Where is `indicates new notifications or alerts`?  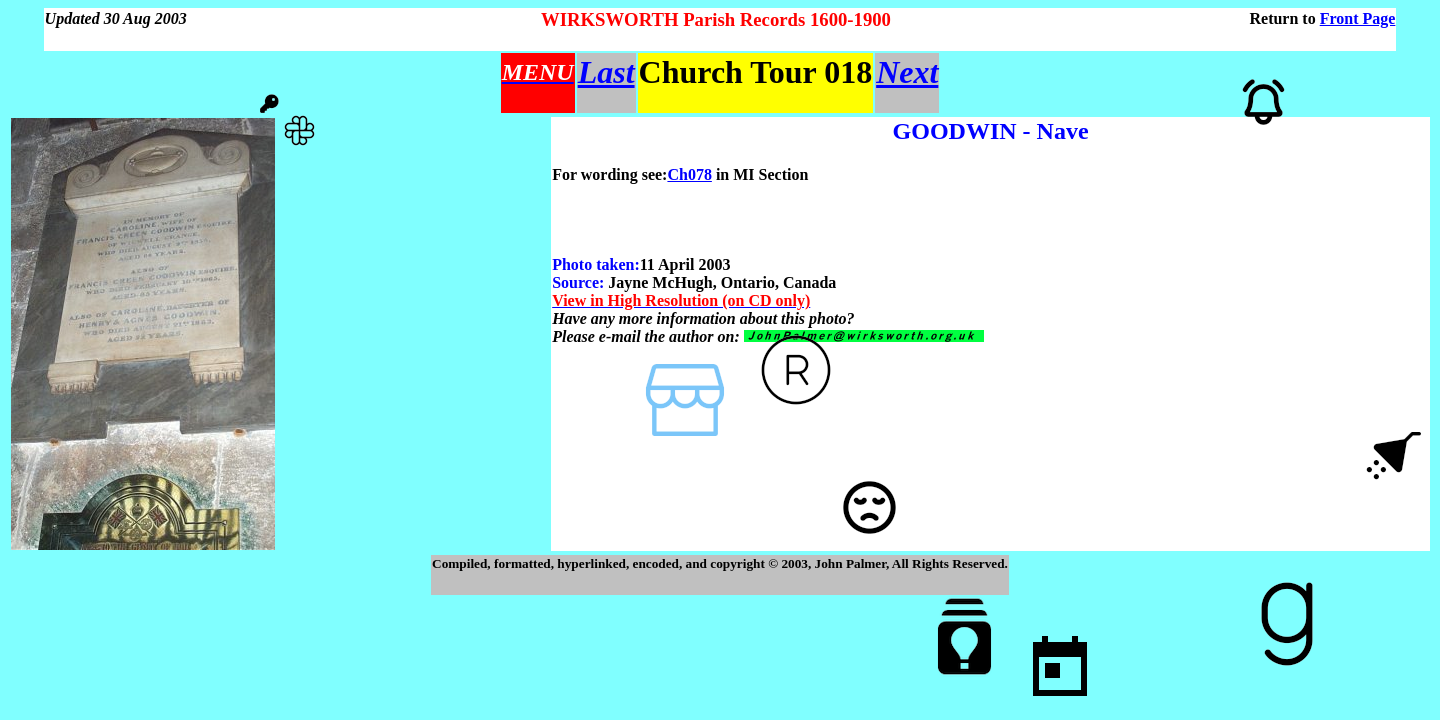
indicates new notifications or alerts is located at coordinates (1263, 102).